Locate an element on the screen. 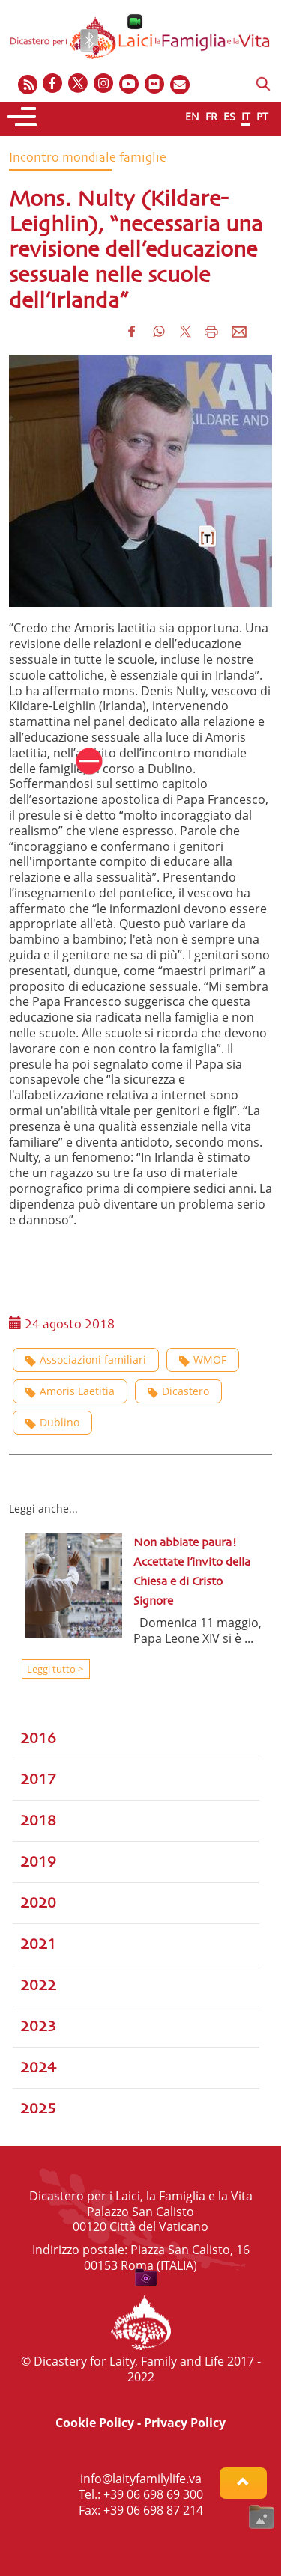  open your pictures folder is located at coordinates (262, 2517).